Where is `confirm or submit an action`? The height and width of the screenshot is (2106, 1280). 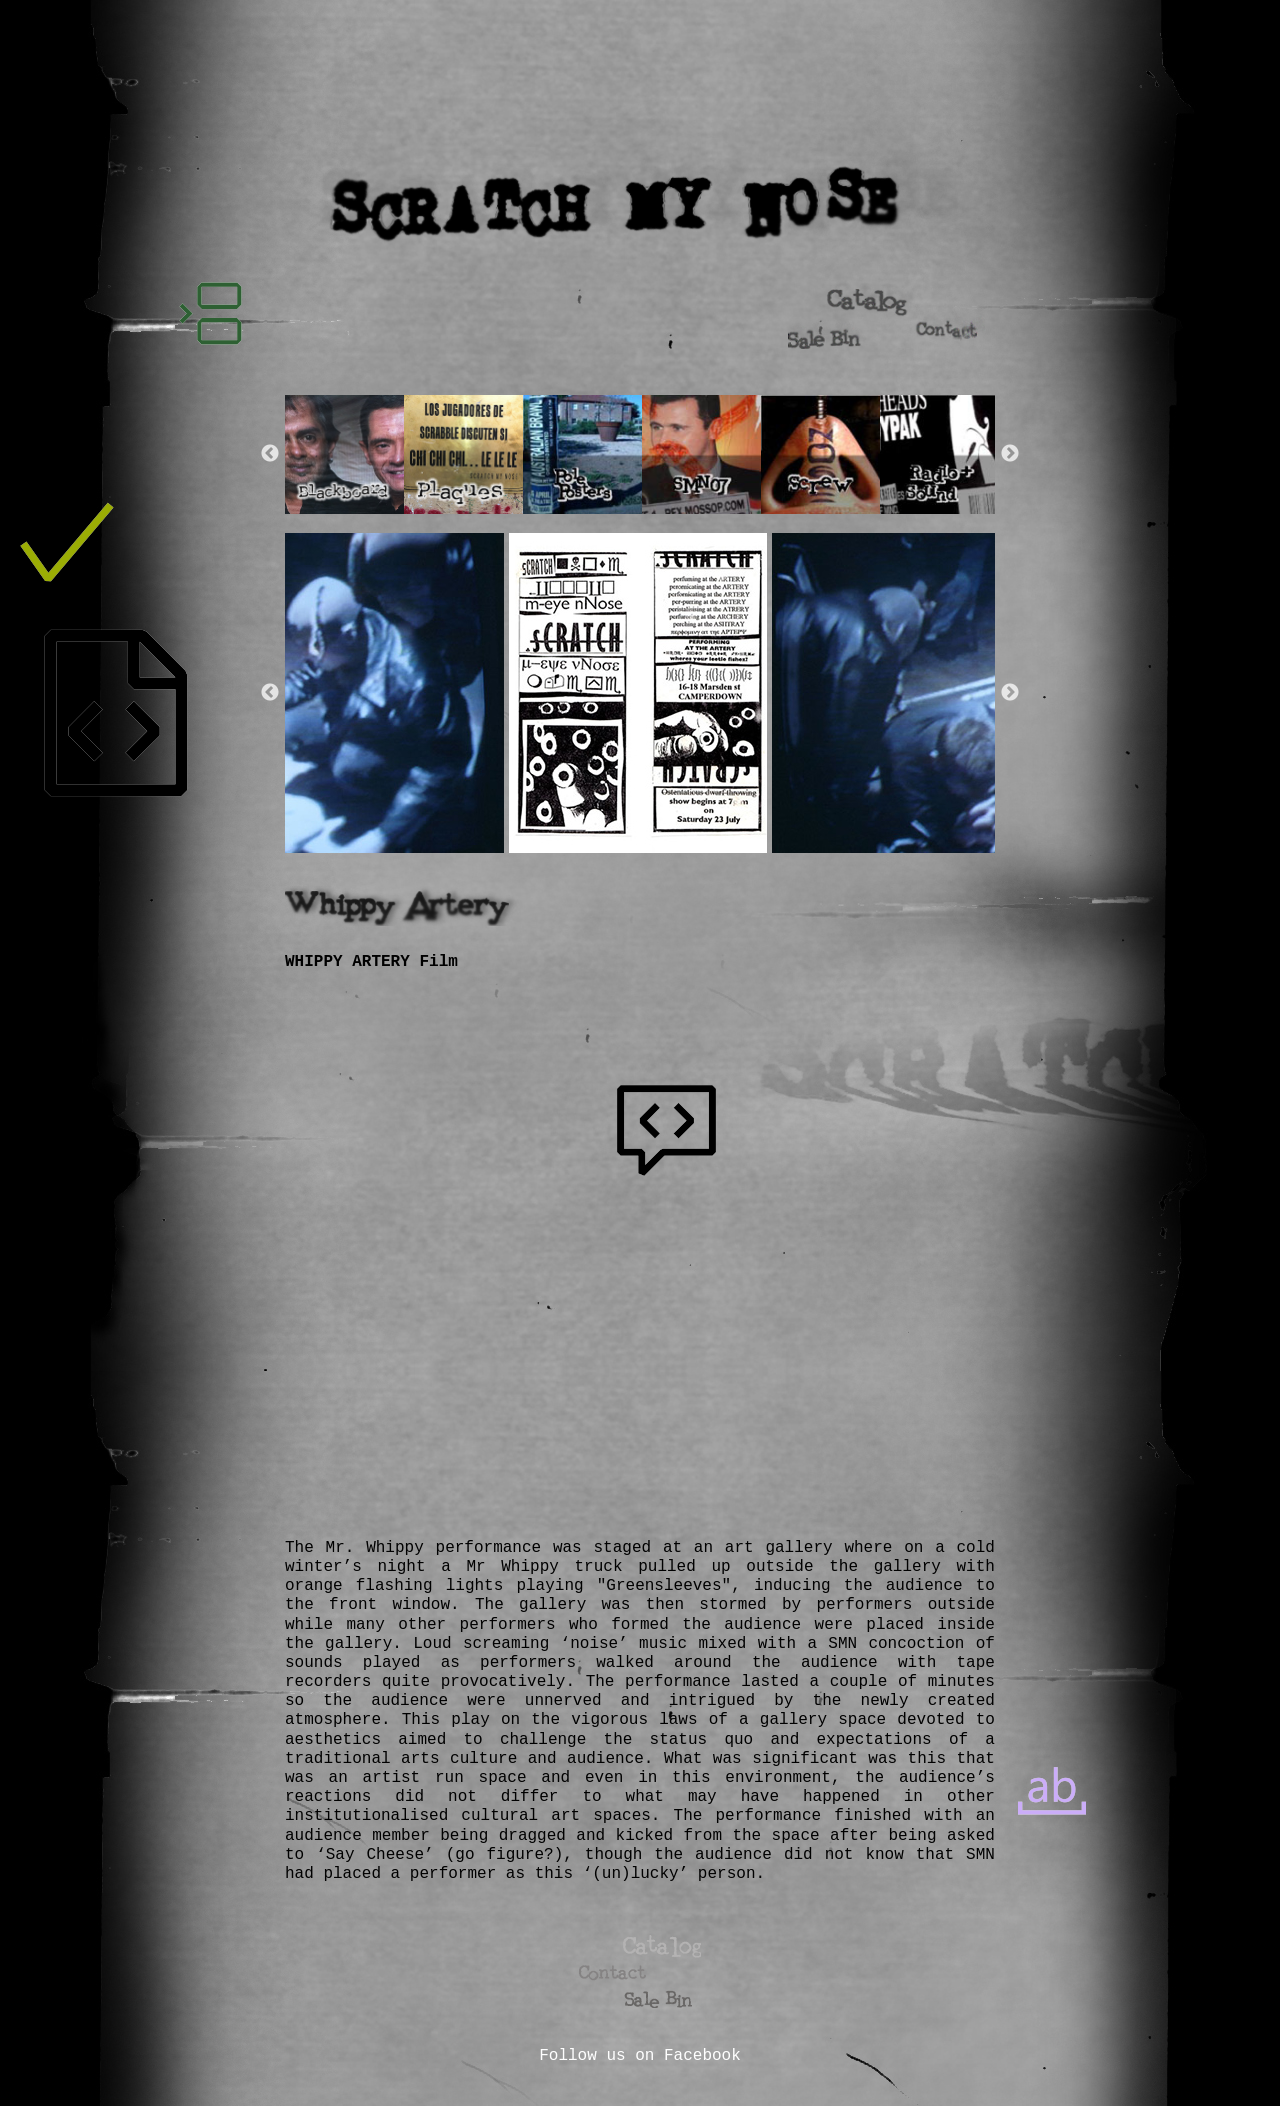 confirm or submit an action is located at coordinates (66, 542).